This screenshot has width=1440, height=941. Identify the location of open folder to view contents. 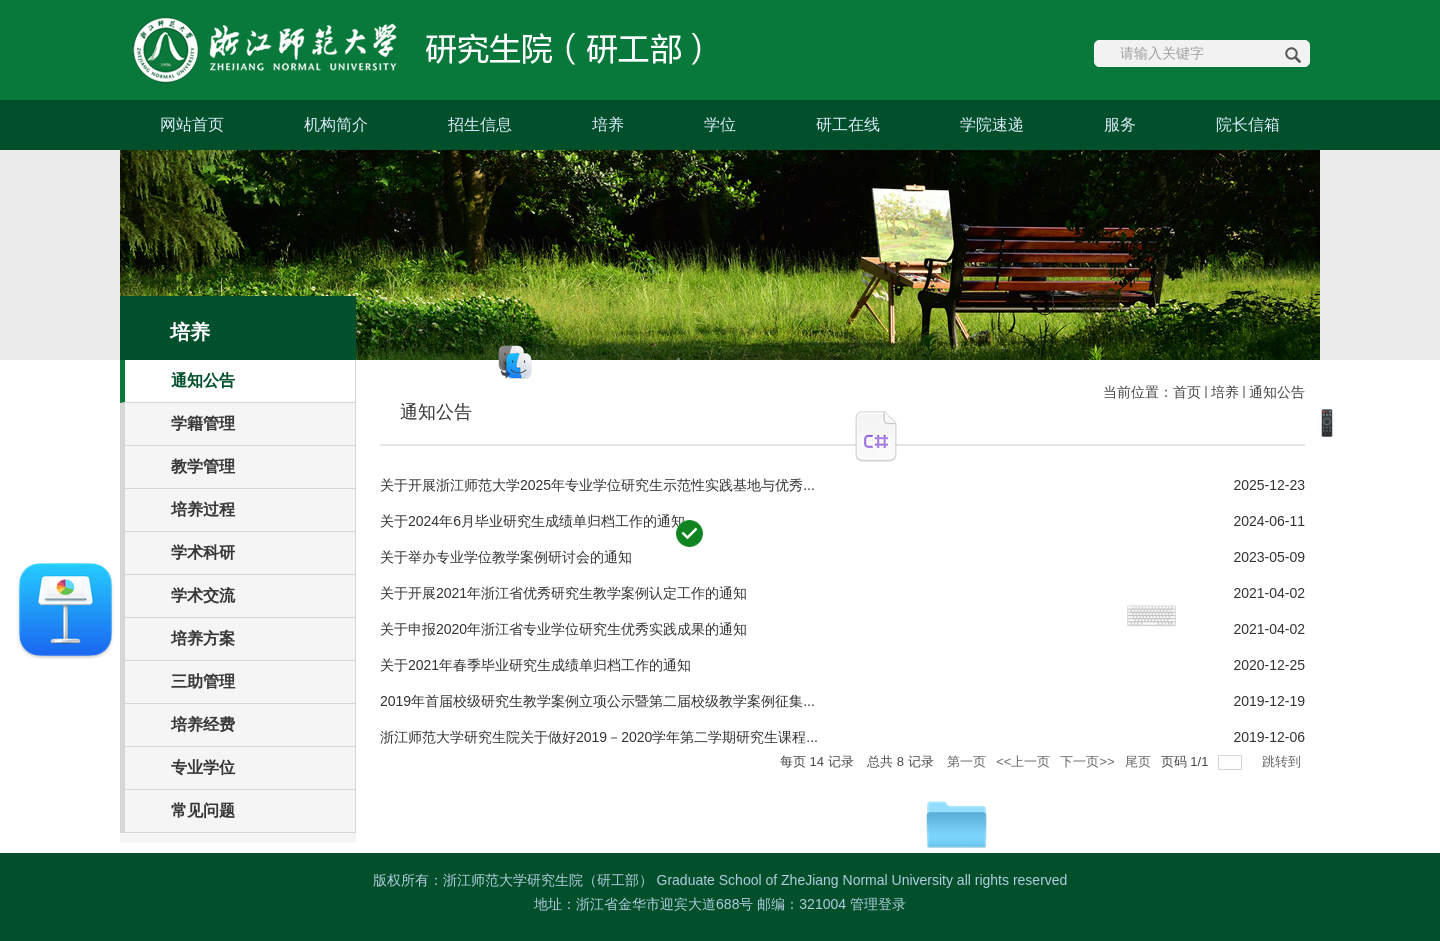
(956, 824).